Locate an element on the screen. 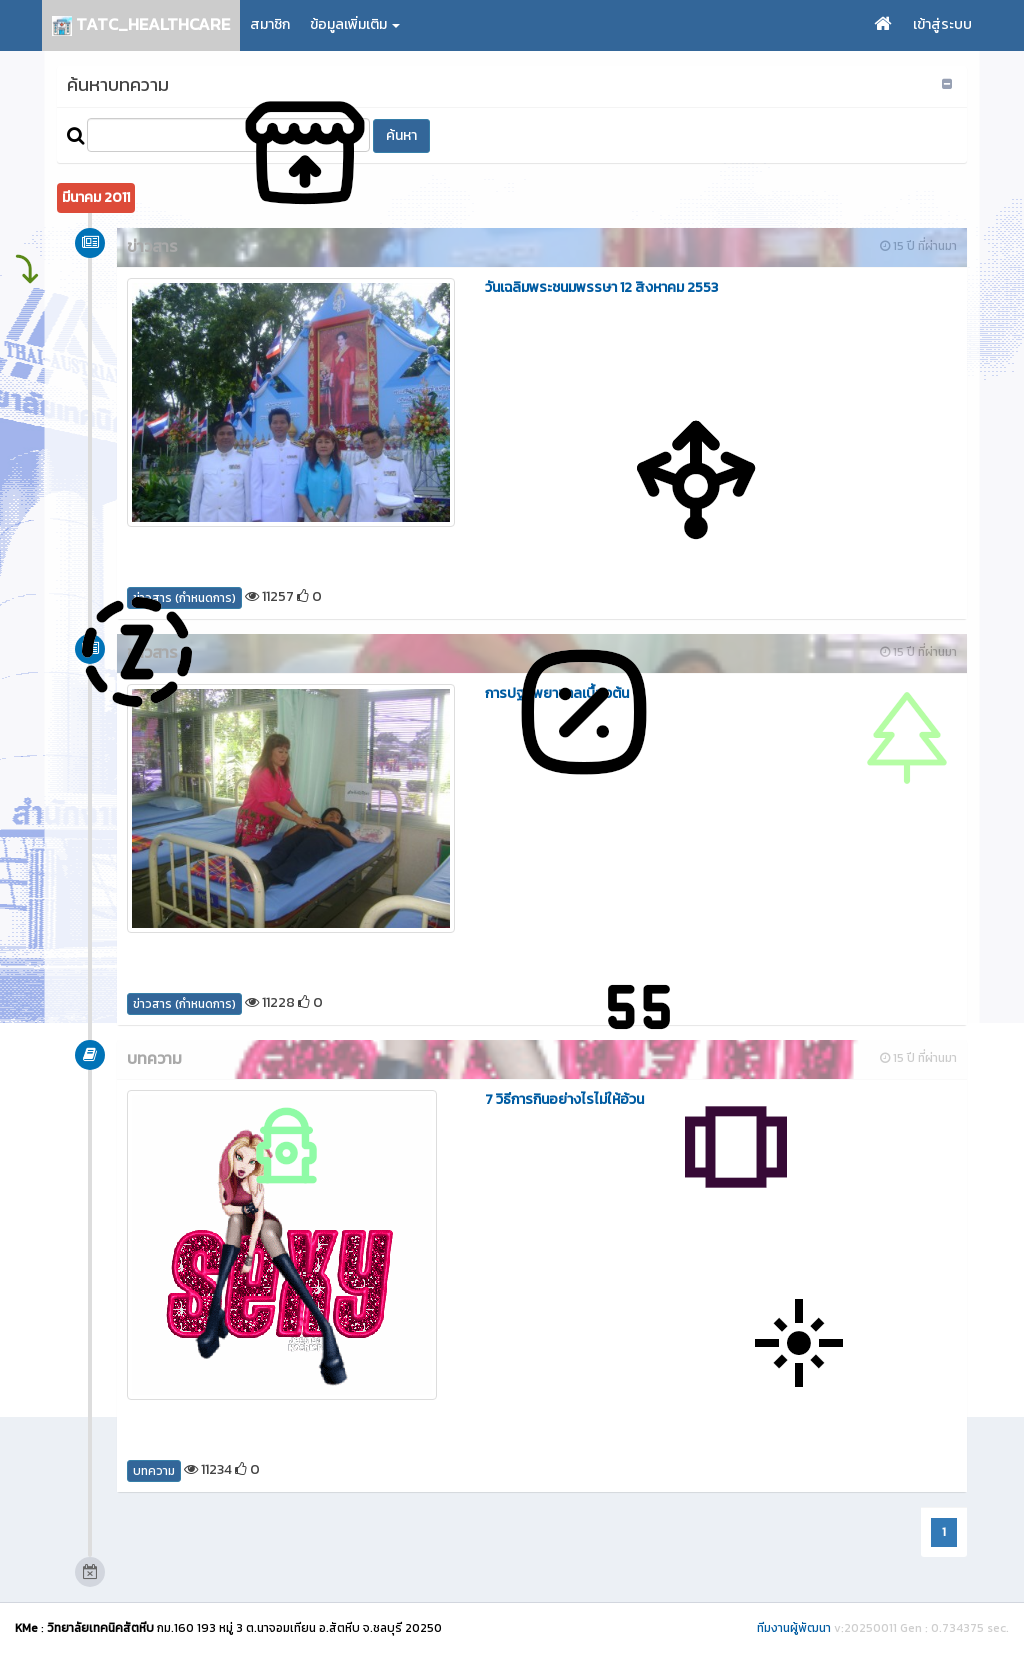 The image size is (1024, 1653). configure load balancer settings is located at coordinates (696, 480).